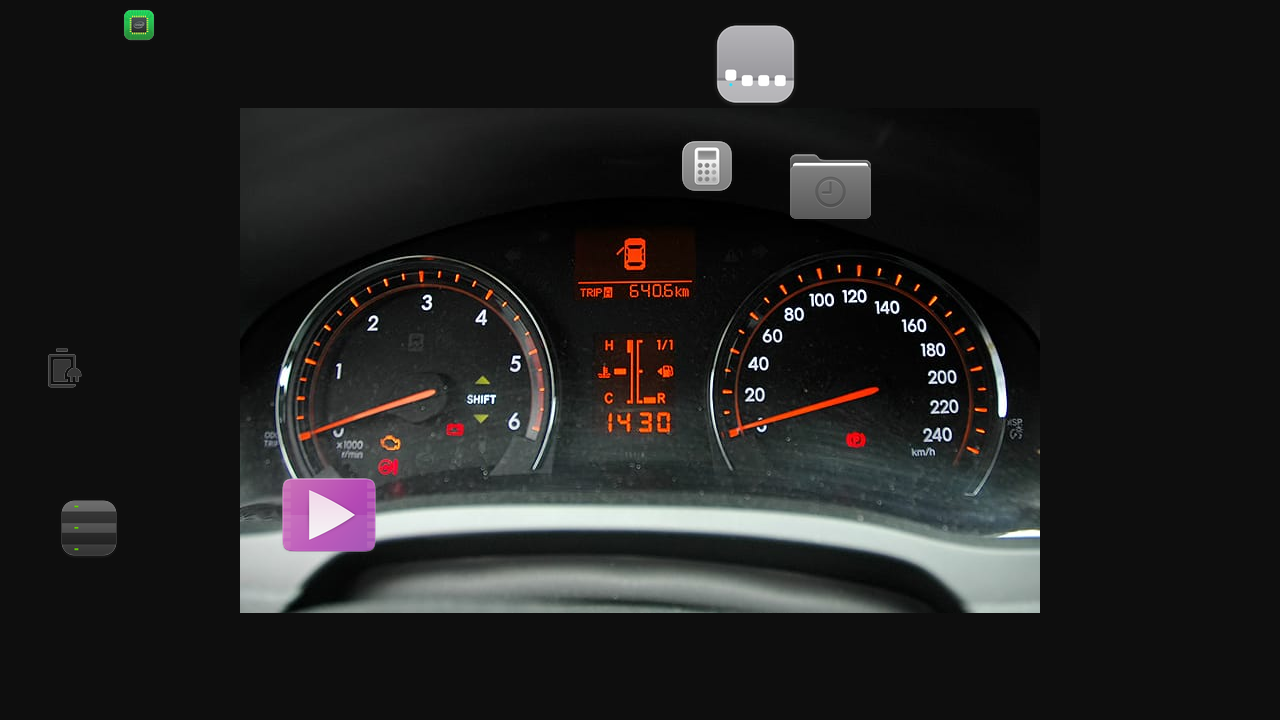 The height and width of the screenshot is (720, 1280). What do you see at coordinates (329, 515) in the screenshot?
I see `open the GNOME Videos (Totem) media player` at bounding box center [329, 515].